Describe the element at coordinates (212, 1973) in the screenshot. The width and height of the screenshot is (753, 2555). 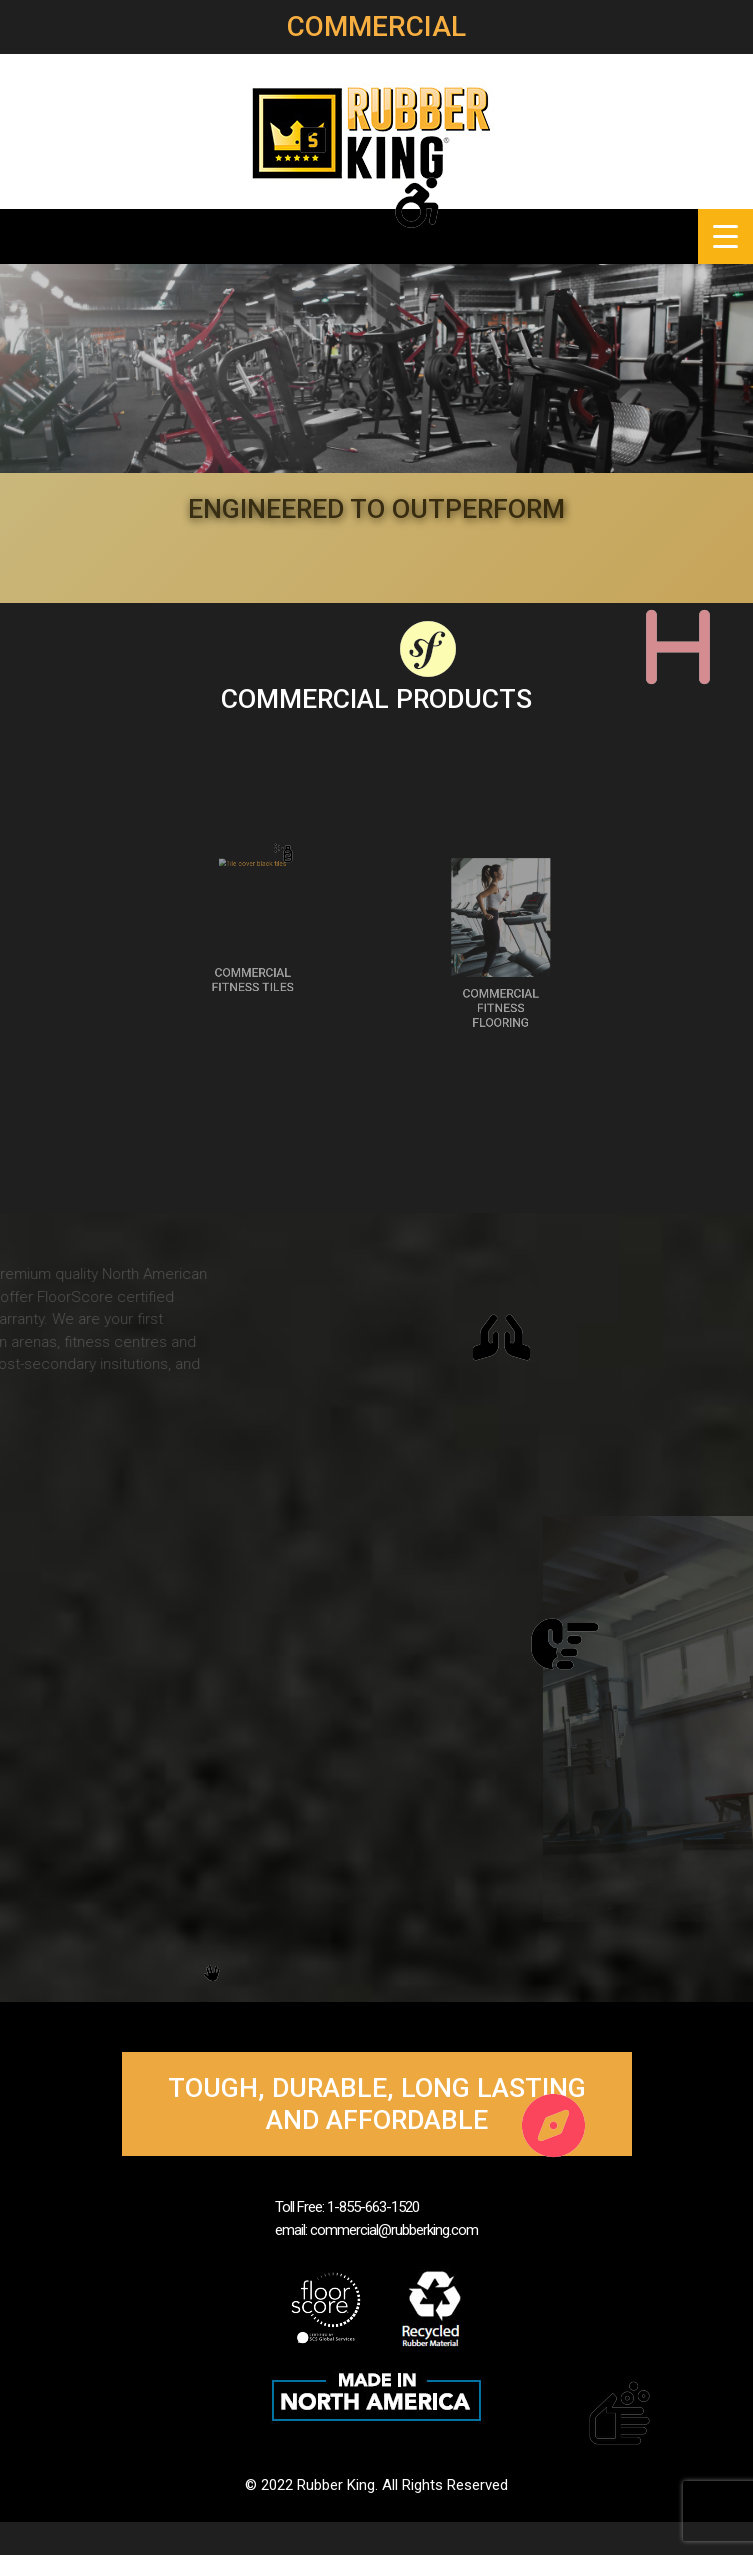
I see `send a vulcan salute or "live long and prosper" greeting` at that location.